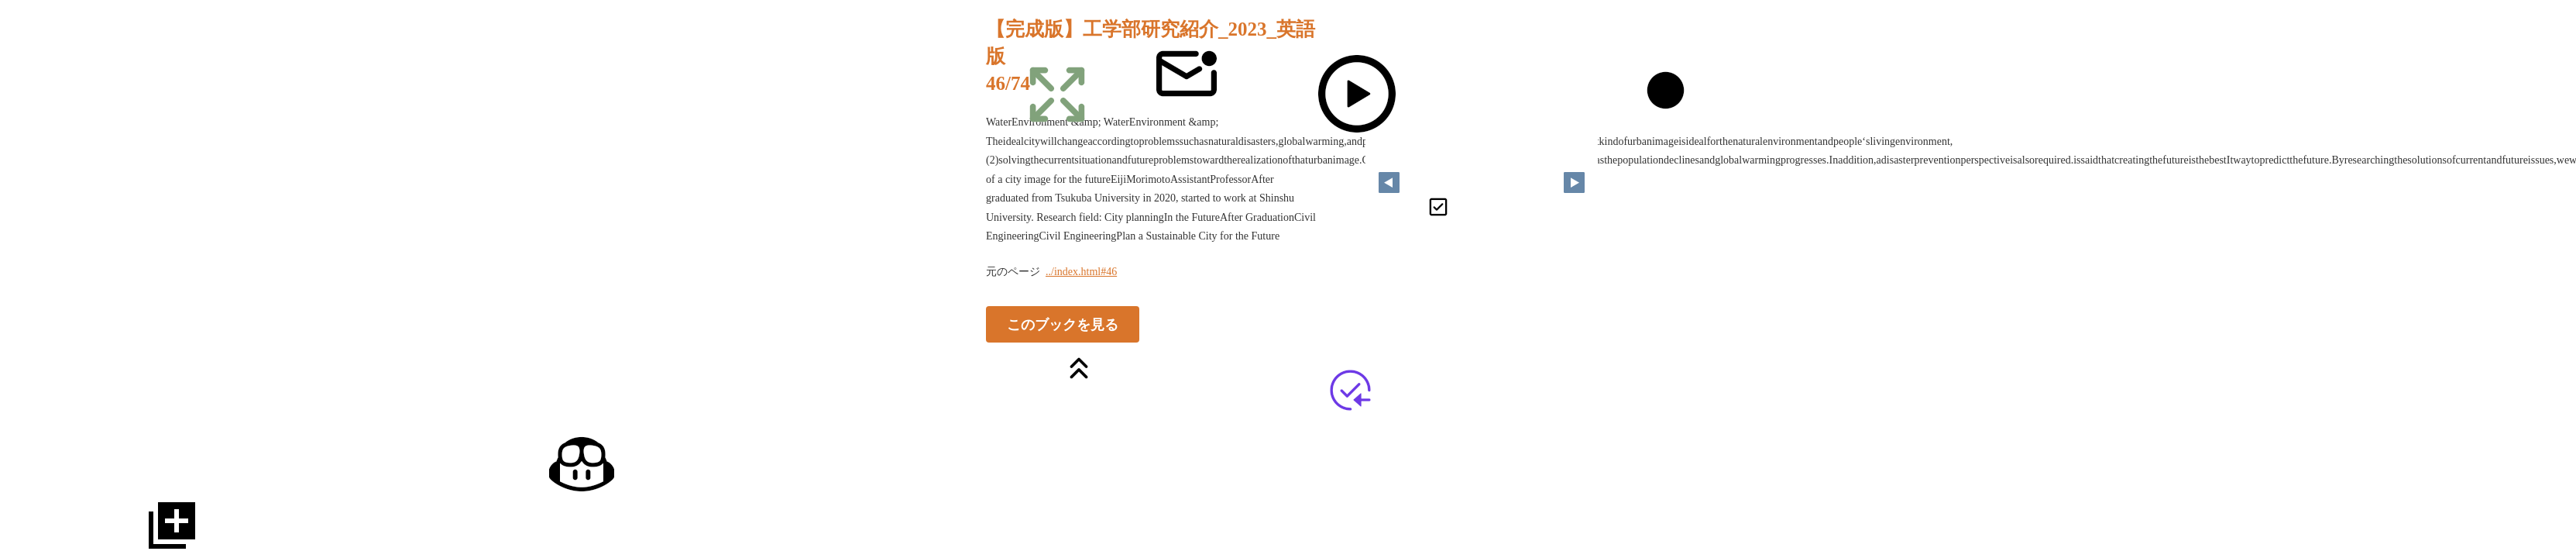 The height and width of the screenshot is (558, 2576). Describe the element at coordinates (1665, 90) in the screenshot. I see `indicates an unread notification or new item` at that location.